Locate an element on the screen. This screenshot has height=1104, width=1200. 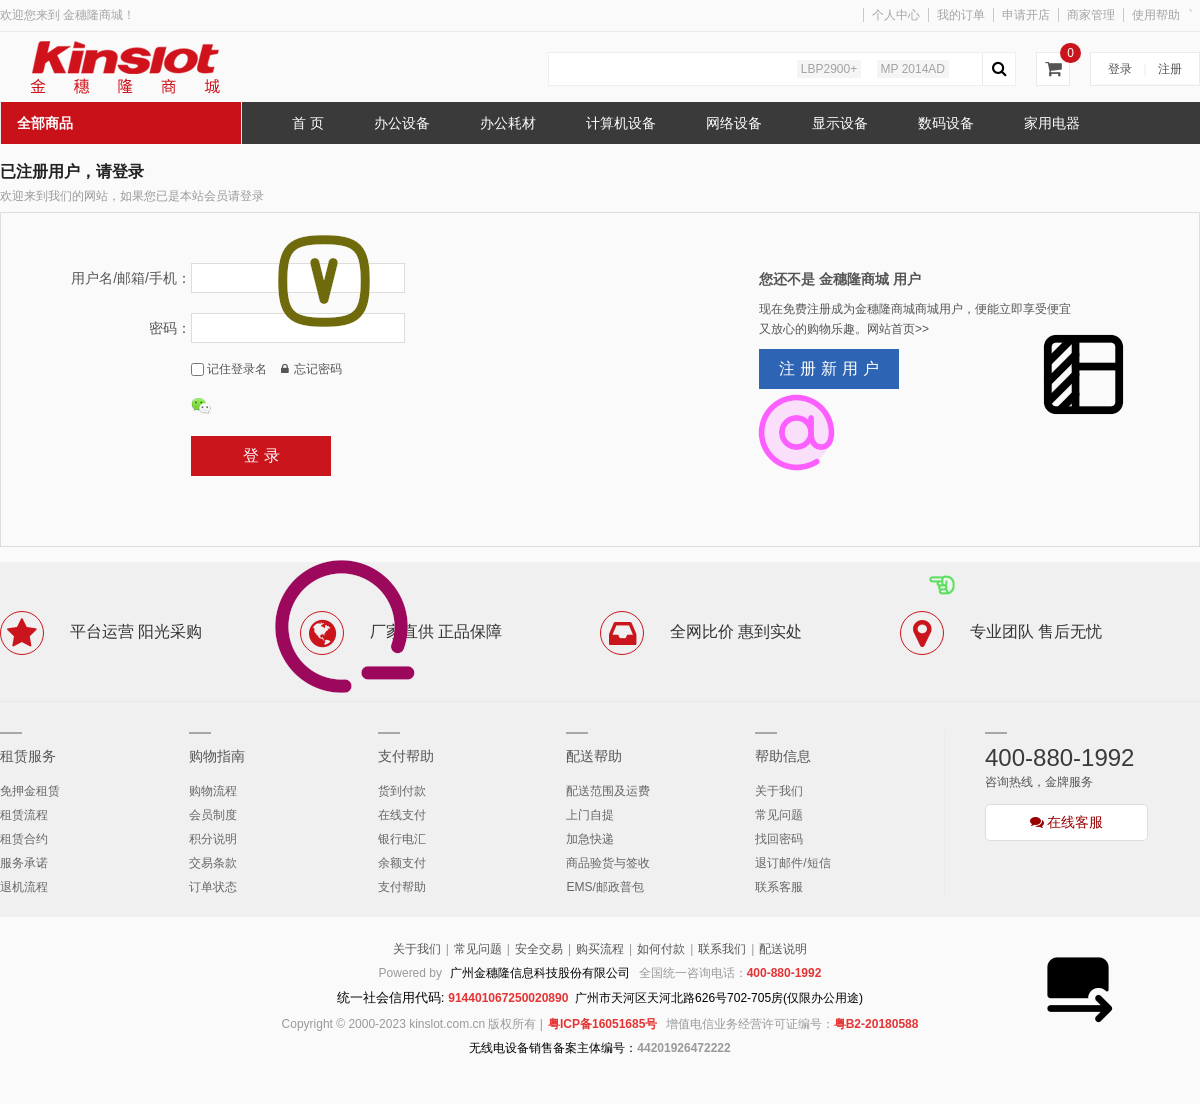
mention a user in a post or comment is located at coordinates (796, 432).